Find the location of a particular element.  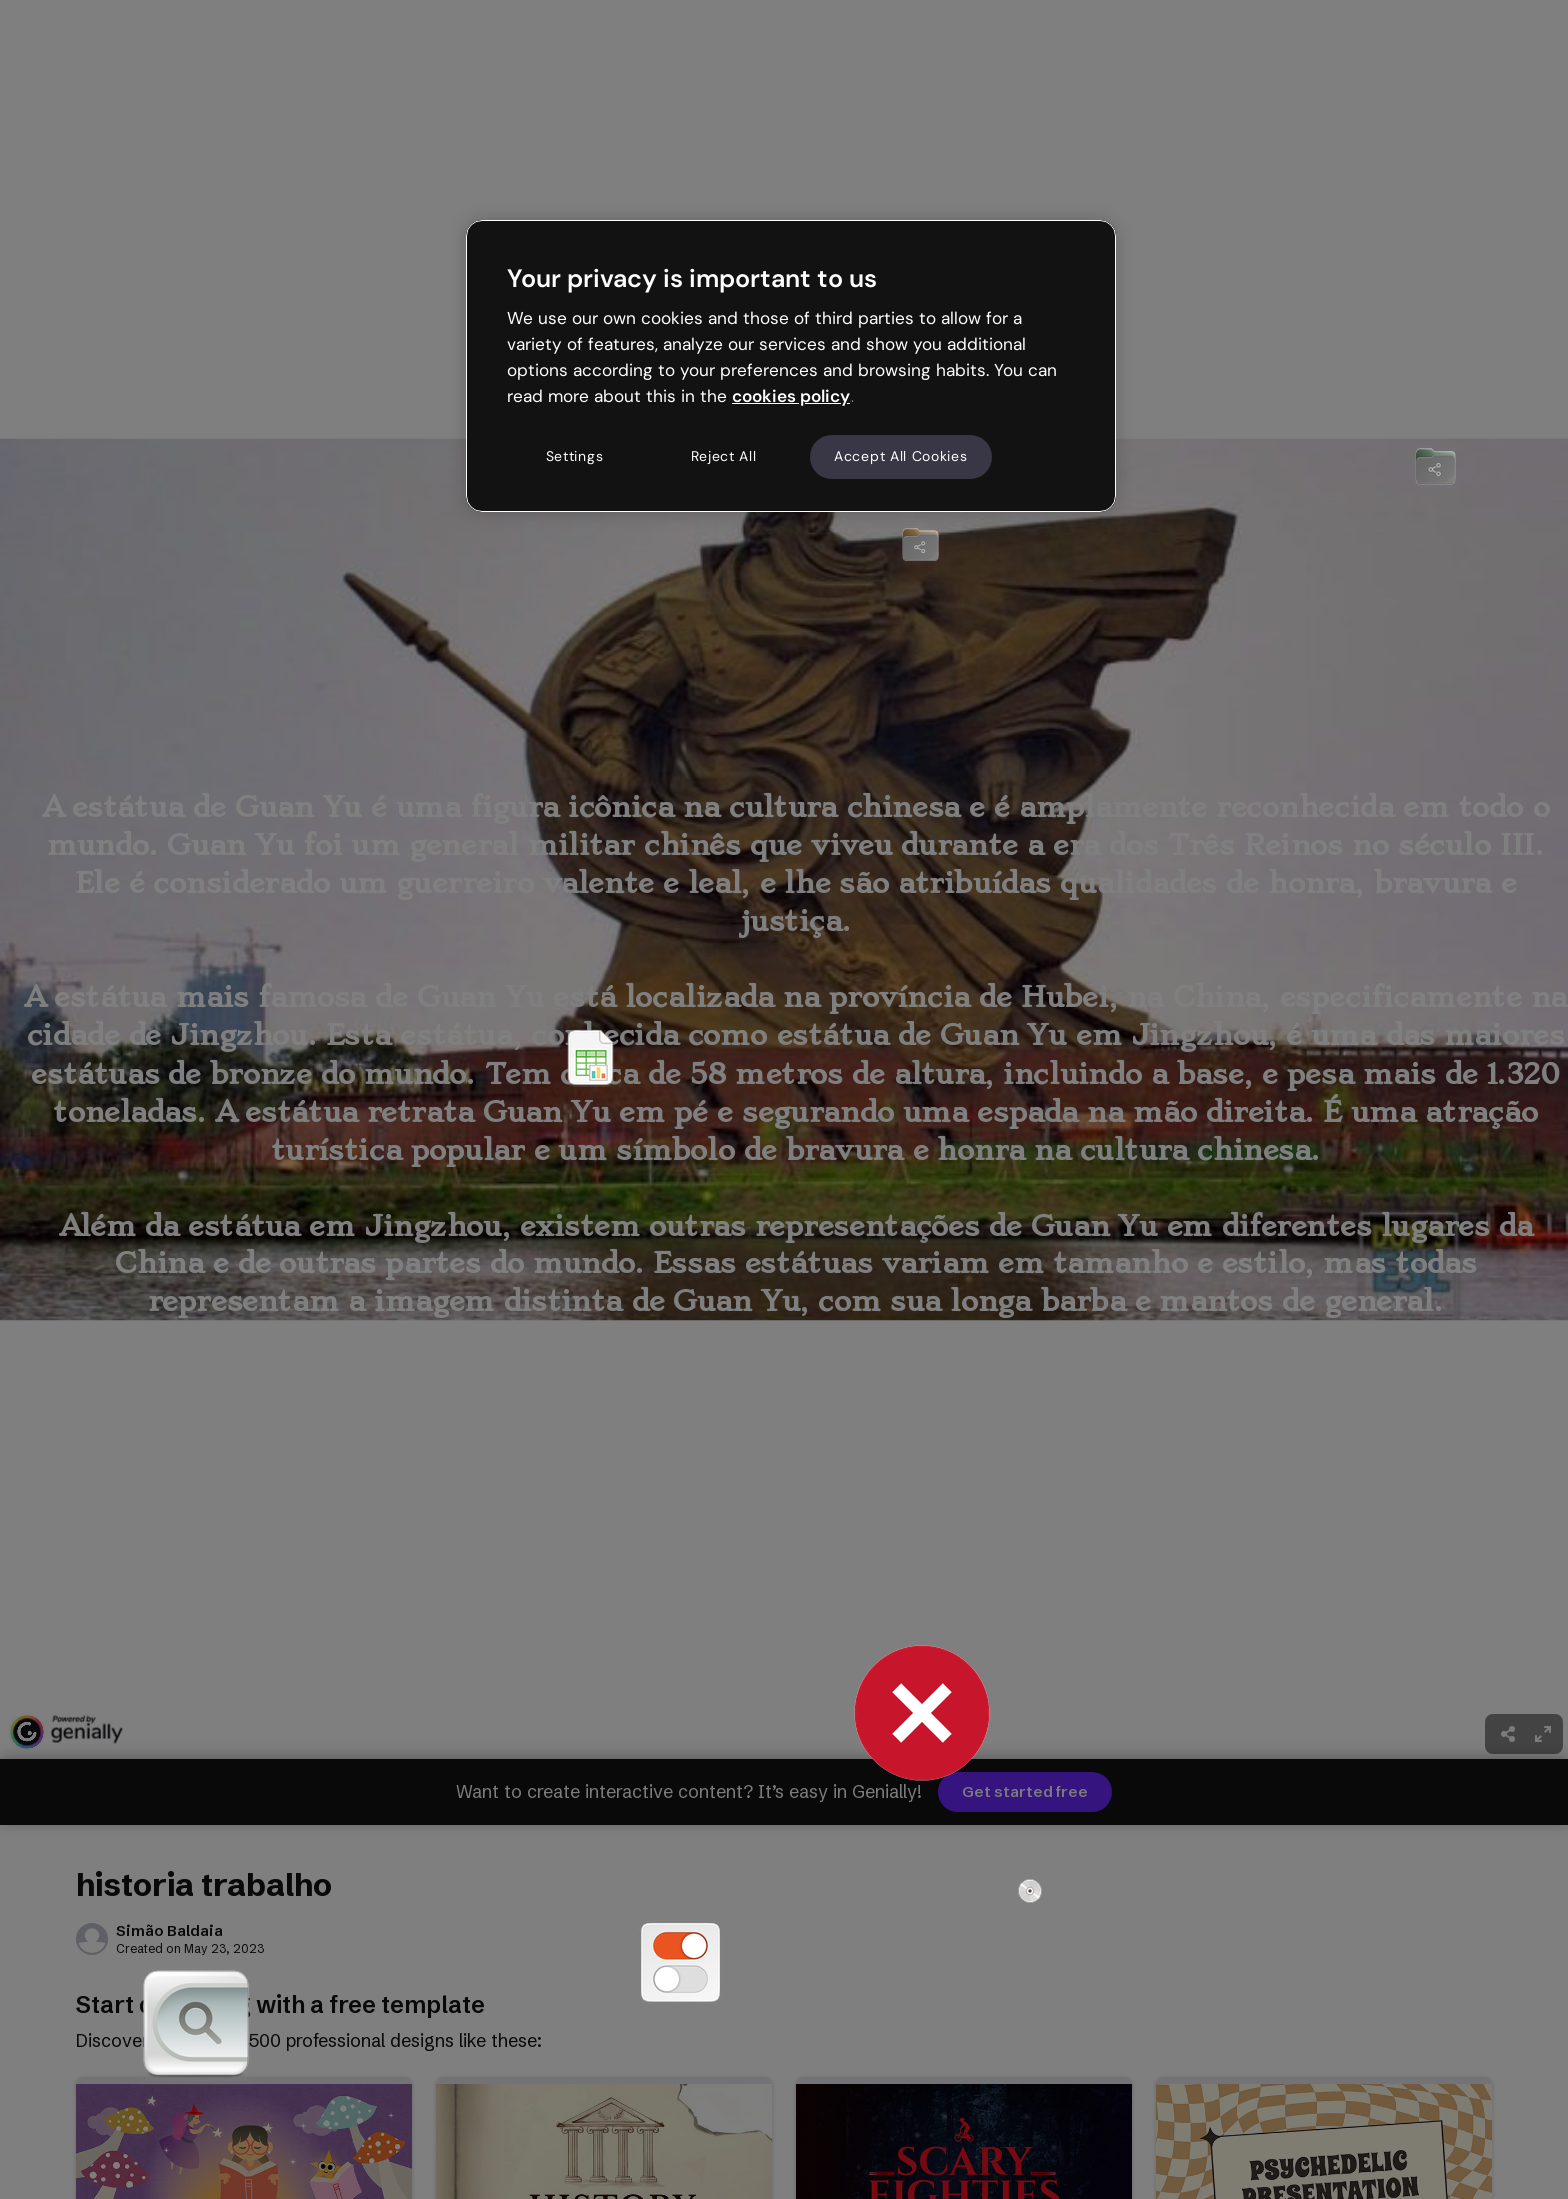

cancel or close the current action is located at coordinates (922, 1713).